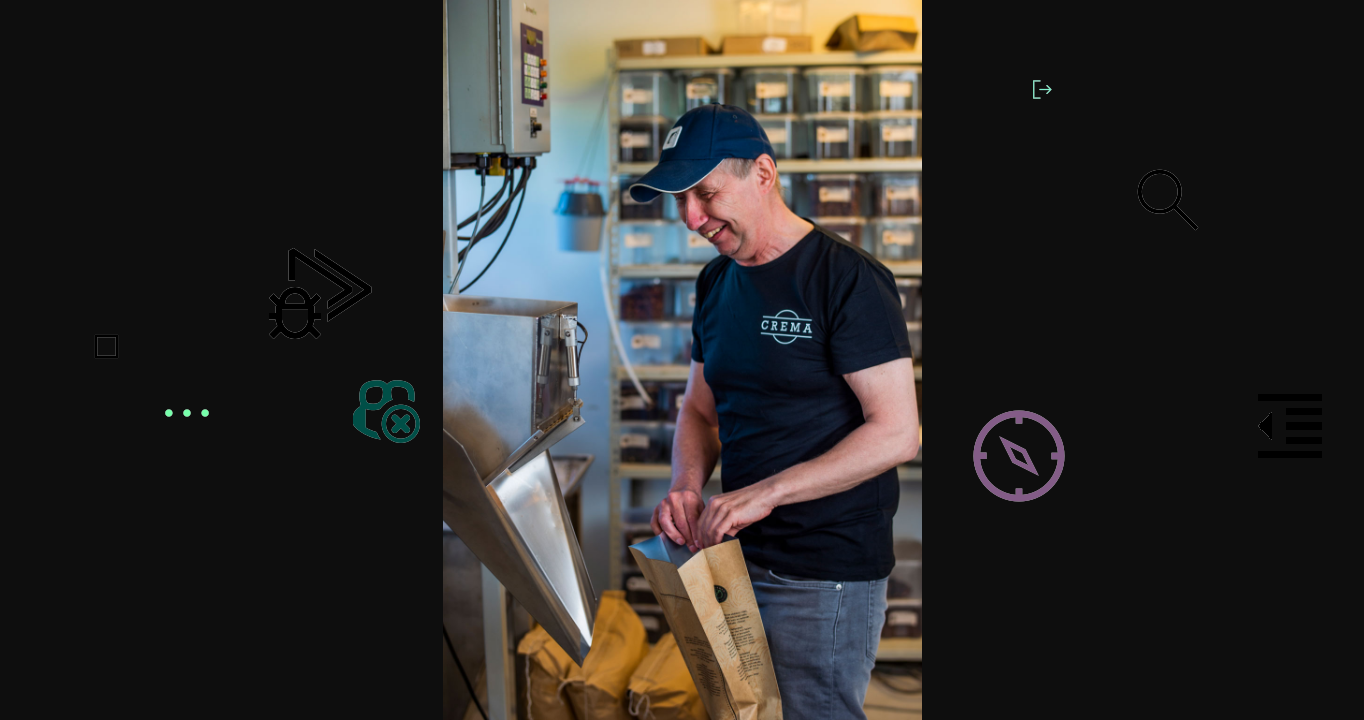  I want to click on decrease text indentation, so click(1290, 426).